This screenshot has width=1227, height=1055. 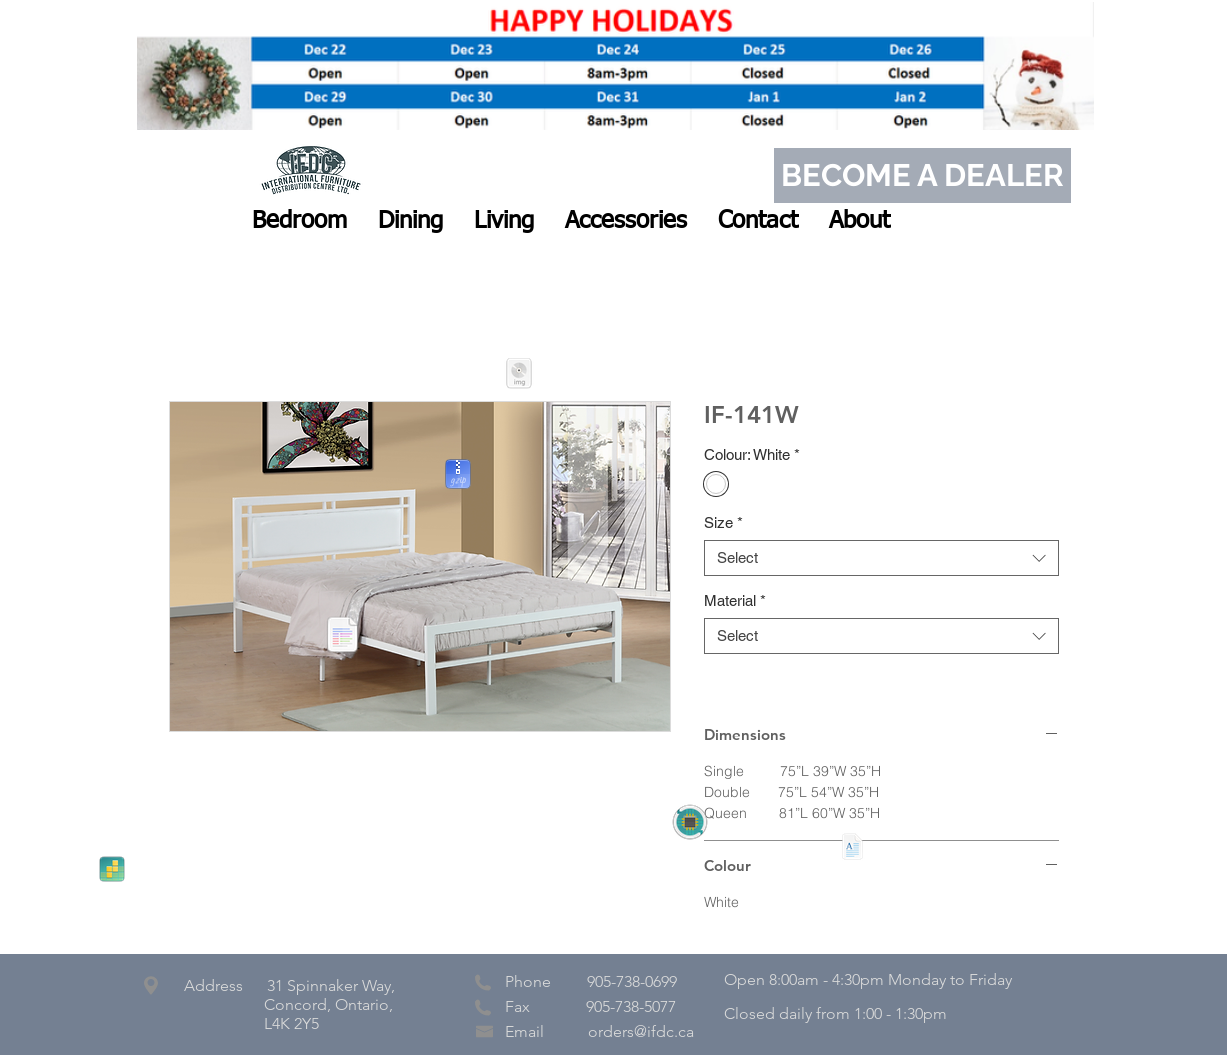 What do you see at coordinates (690, 822) in the screenshot?
I see `access hardware driver settings` at bounding box center [690, 822].